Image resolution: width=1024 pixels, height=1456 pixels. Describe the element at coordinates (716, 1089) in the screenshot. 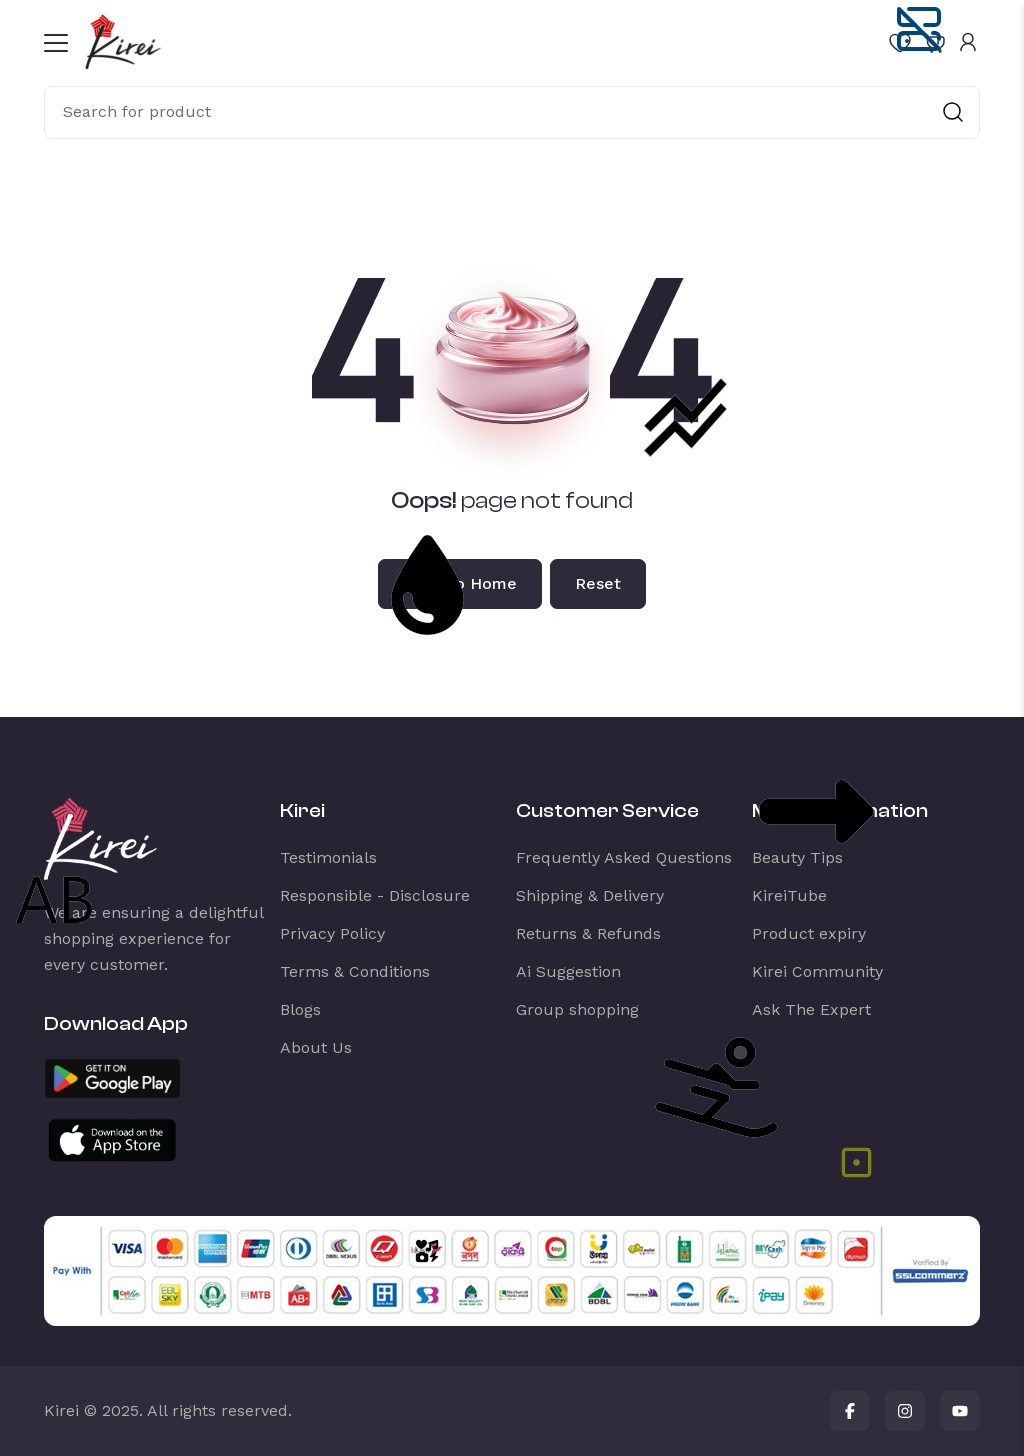

I see `access skiing or winter sports activities` at that location.